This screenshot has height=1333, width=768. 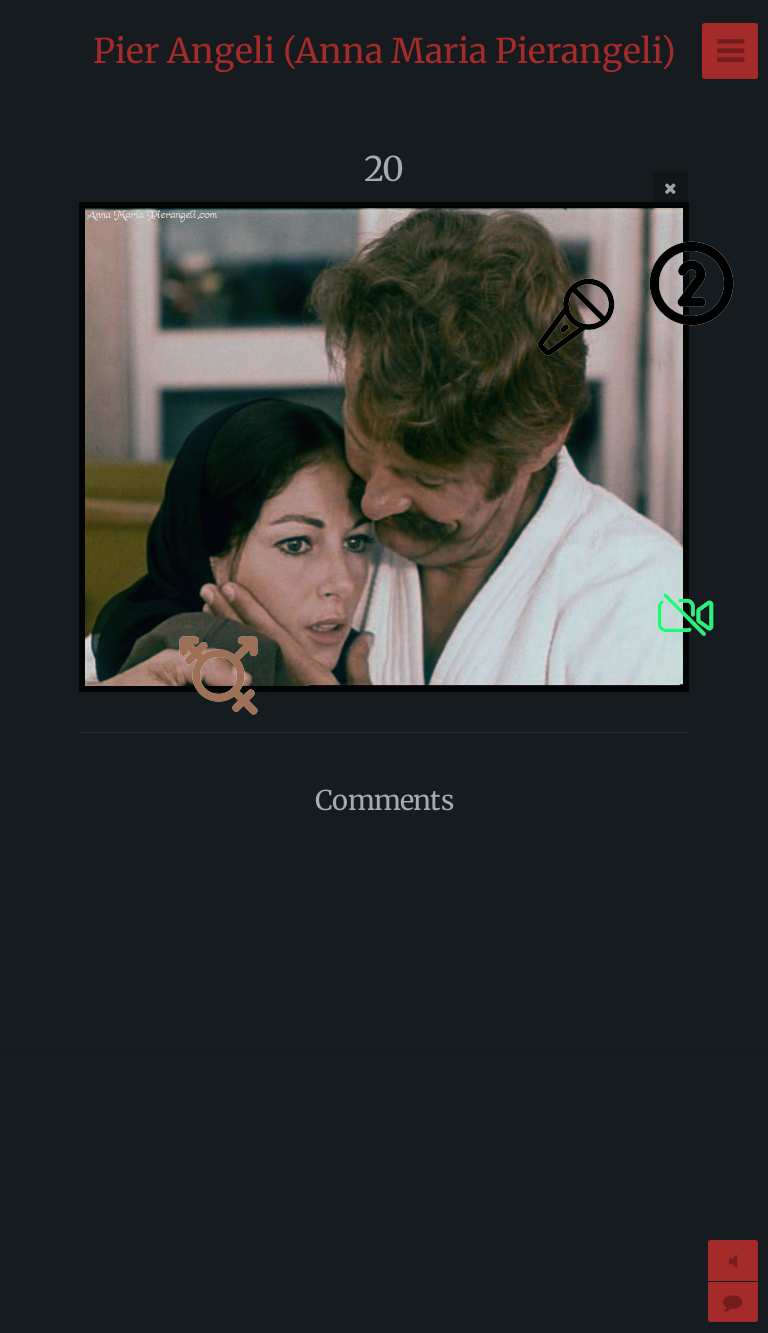 What do you see at coordinates (218, 675) in the screenshot?
I see `indicates transgender identity option` at bounding box center [218, 675].